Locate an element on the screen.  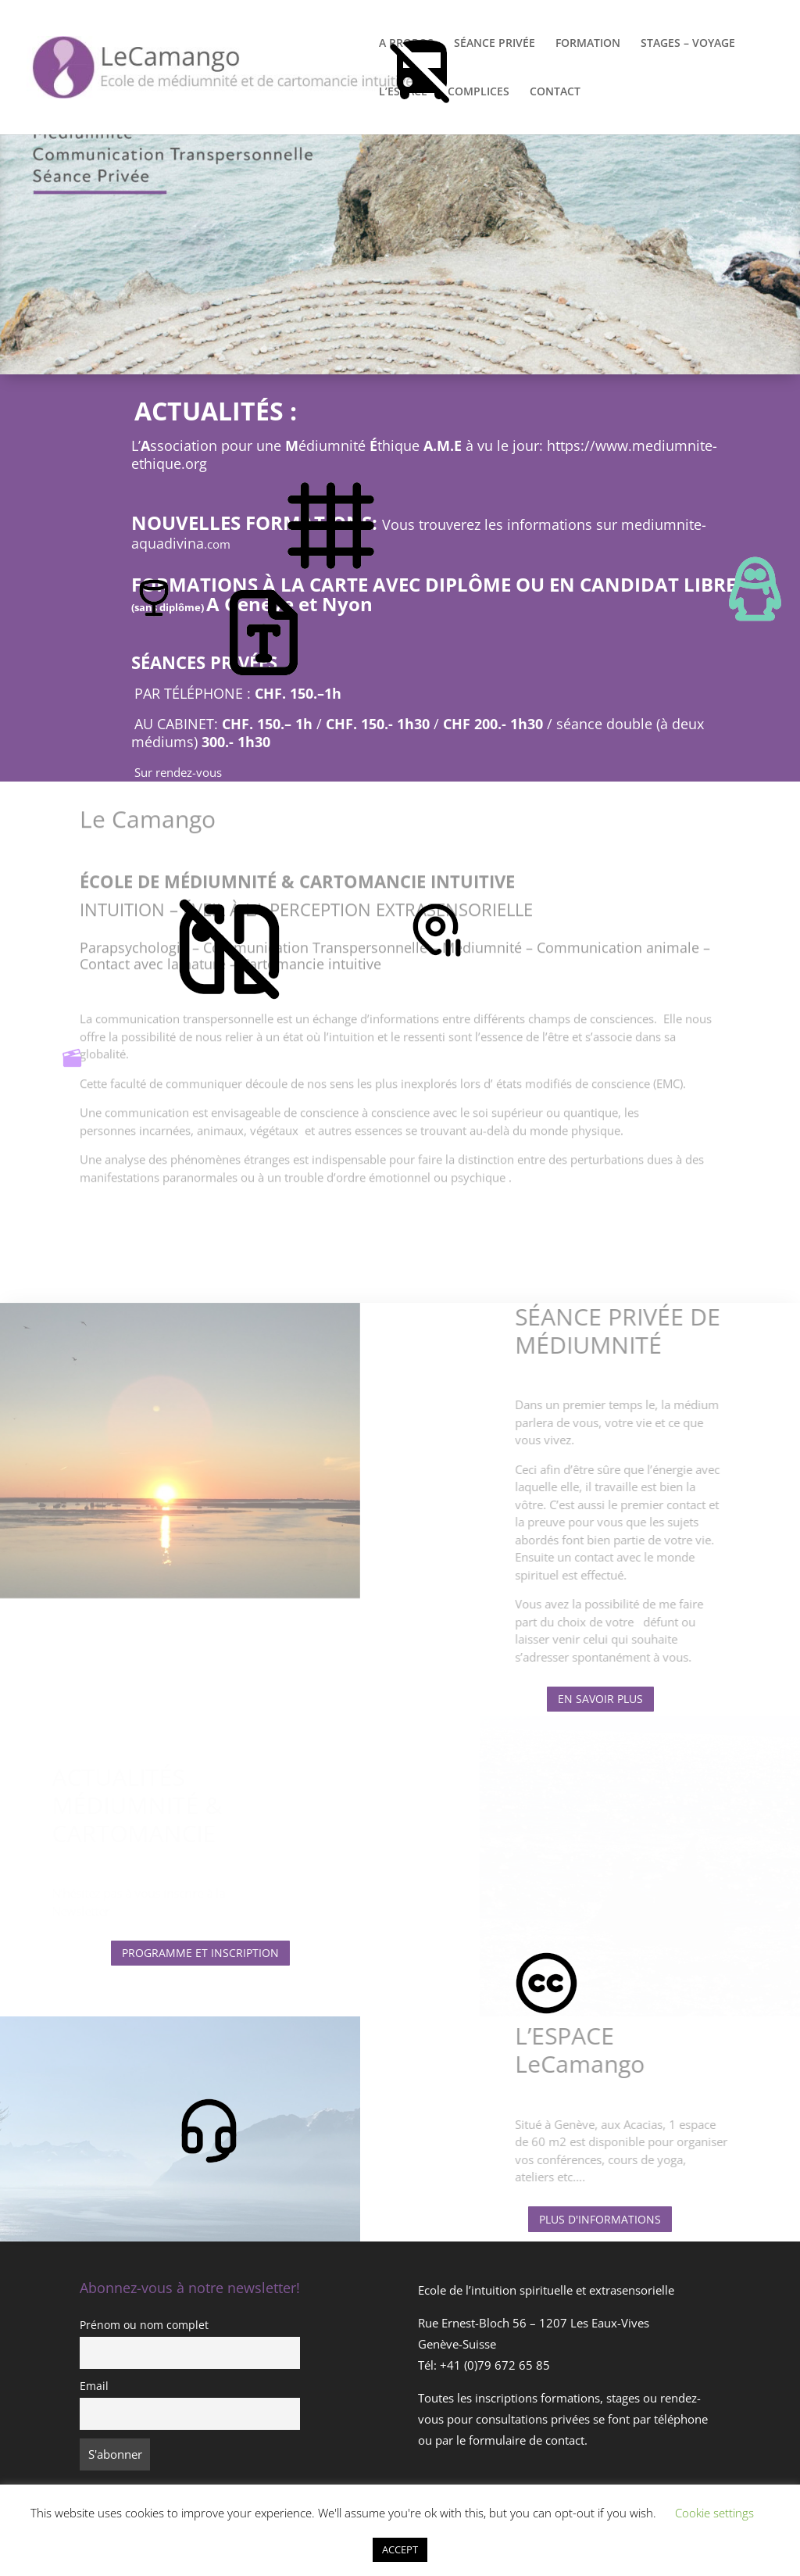
indicates content is licensed under creative commons is located at coordinates (546, 1983).